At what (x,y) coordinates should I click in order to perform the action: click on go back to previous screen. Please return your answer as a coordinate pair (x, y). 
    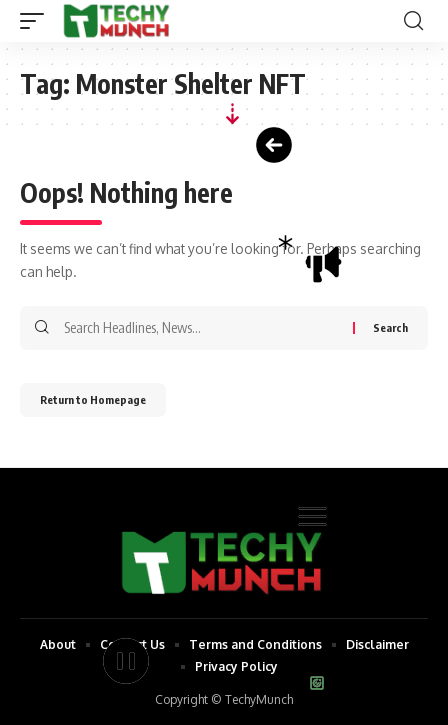
    Looking at the image, I should click on (274, 145).